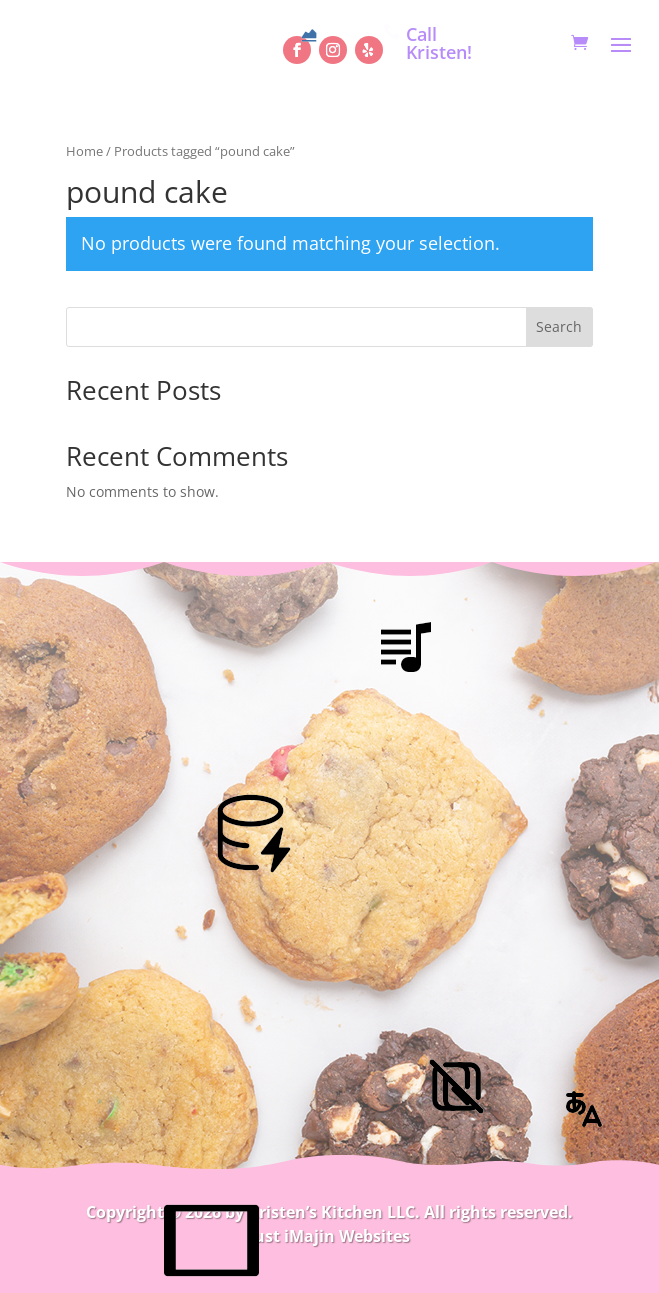  Describe the element at coordinates (406, 647) in the screenshot. I see `view your music playlist` at that location.